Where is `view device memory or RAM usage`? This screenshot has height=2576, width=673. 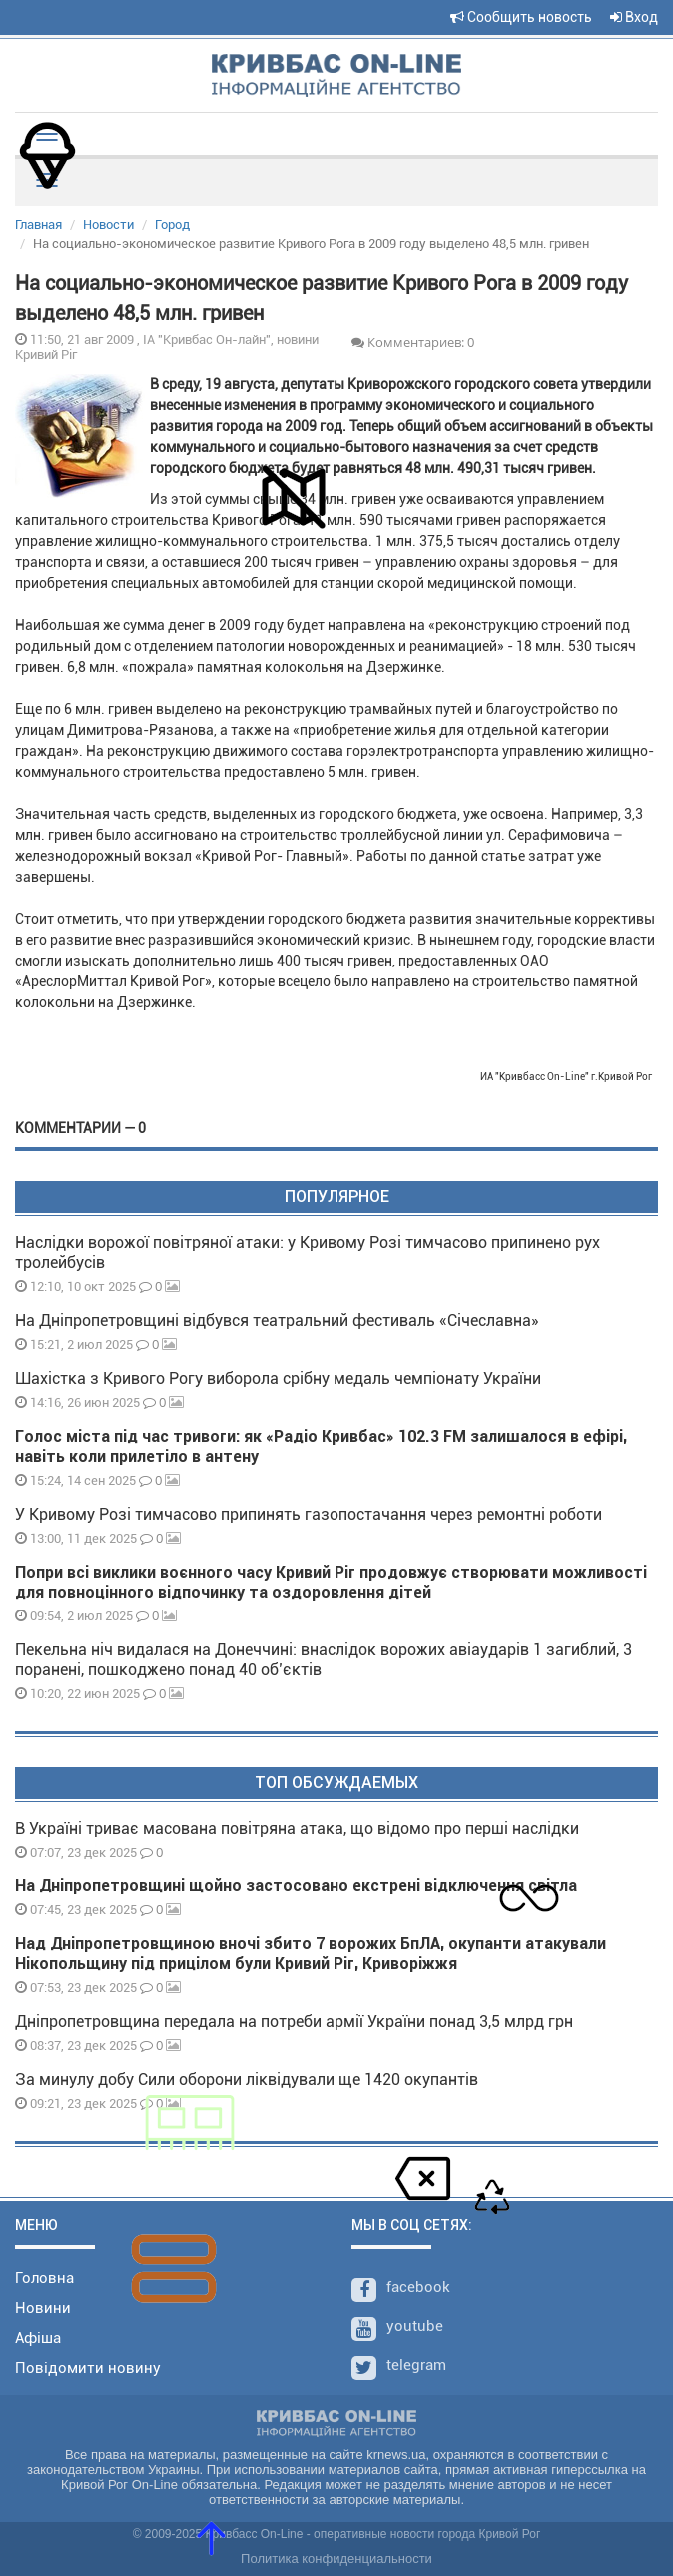
view device memory or RAM usage is located at coordinates (190, 2121).